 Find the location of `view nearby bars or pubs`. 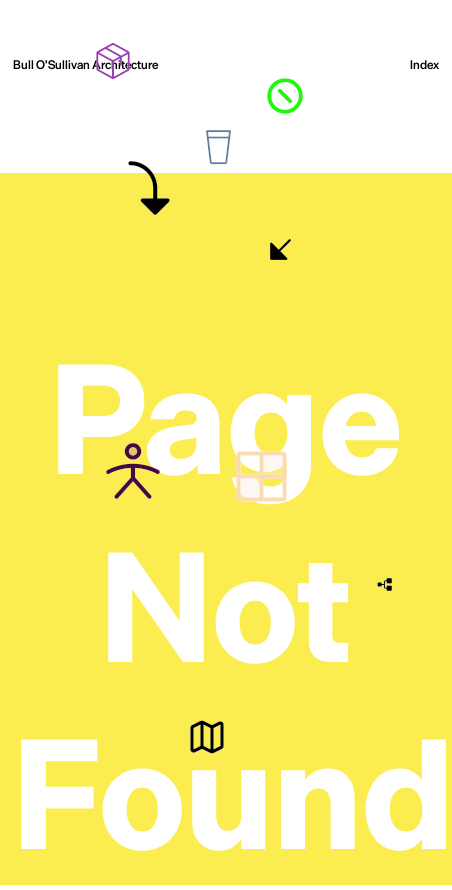

view nearby bars or pubs is located at coordinates (218, 146).